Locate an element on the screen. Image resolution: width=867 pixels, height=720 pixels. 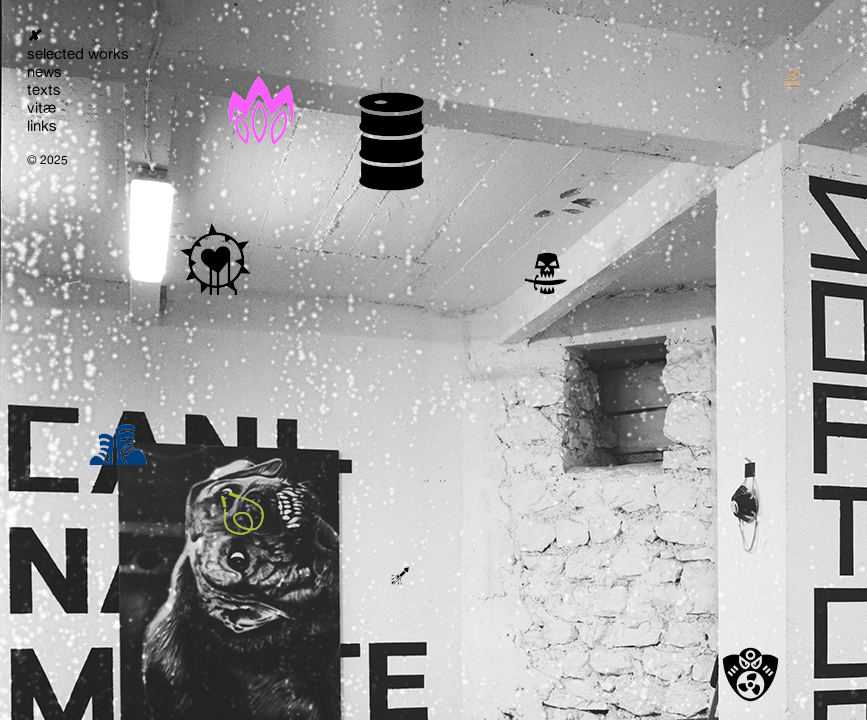
select the air man character is located at coordinates (750, 674).